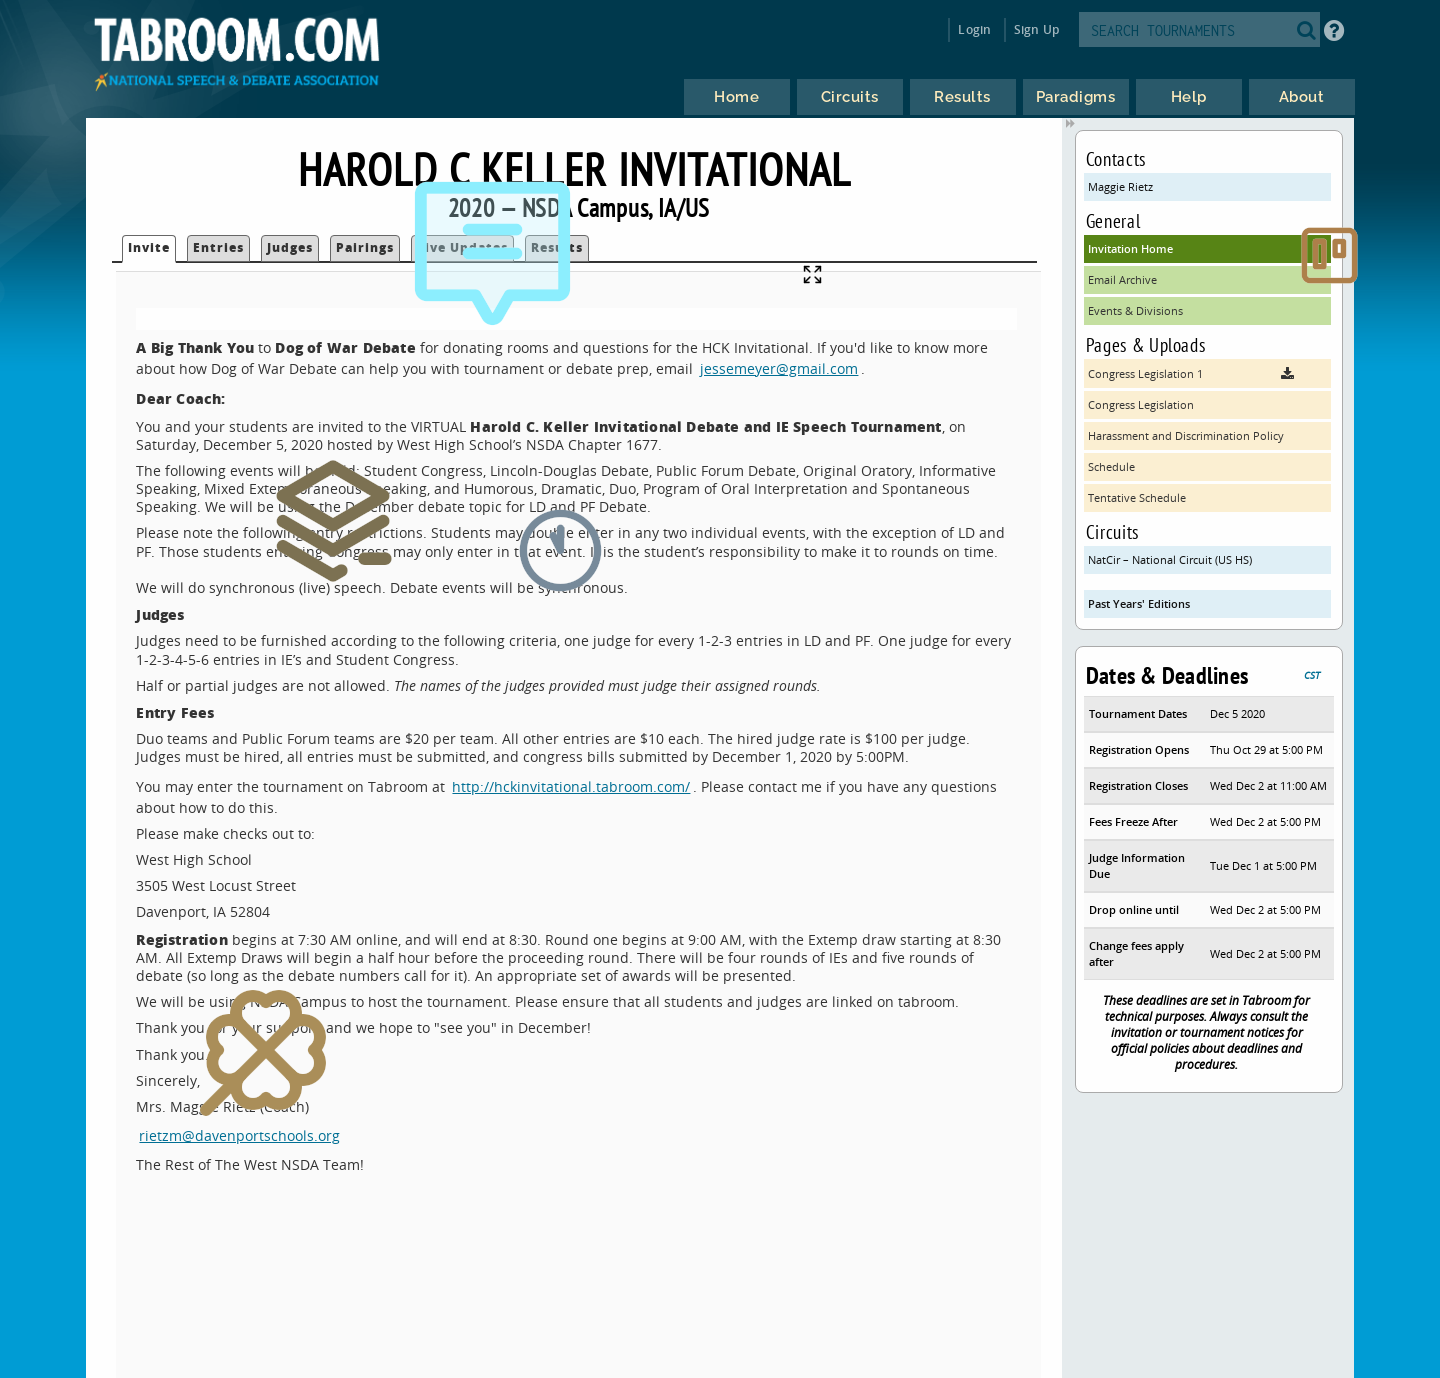  Describe the element at coordinates (1329, 255) in the screenshot. I see `open trello app` at that location.